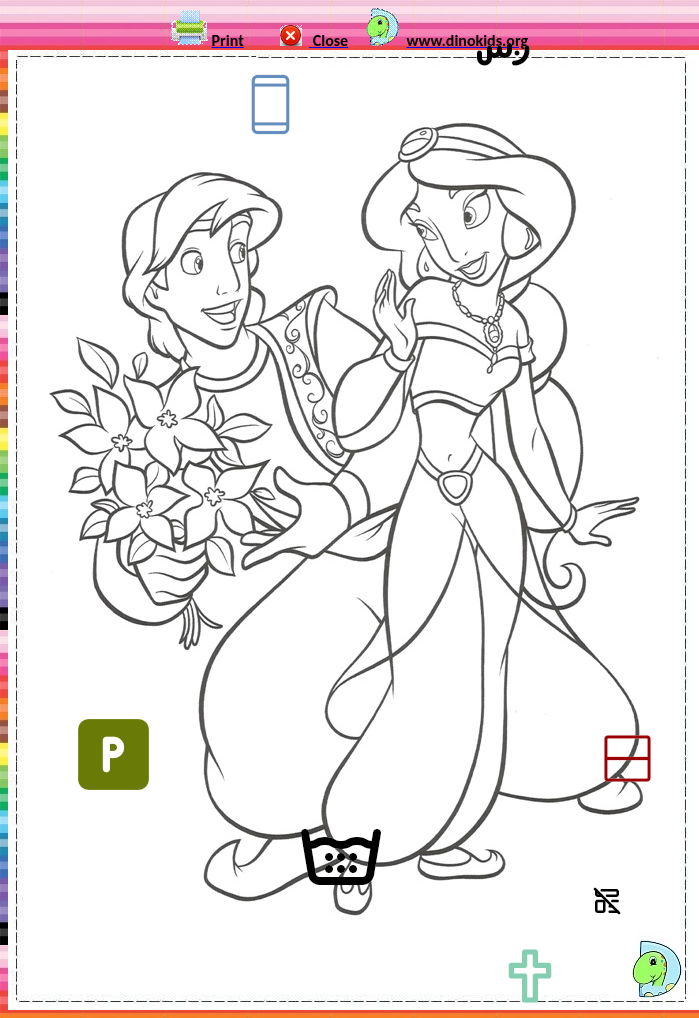  What do you see at coordinates (627, 758) in the screenshot?
I see `split view into top and bottom panels` at bounding box center [627, 758].